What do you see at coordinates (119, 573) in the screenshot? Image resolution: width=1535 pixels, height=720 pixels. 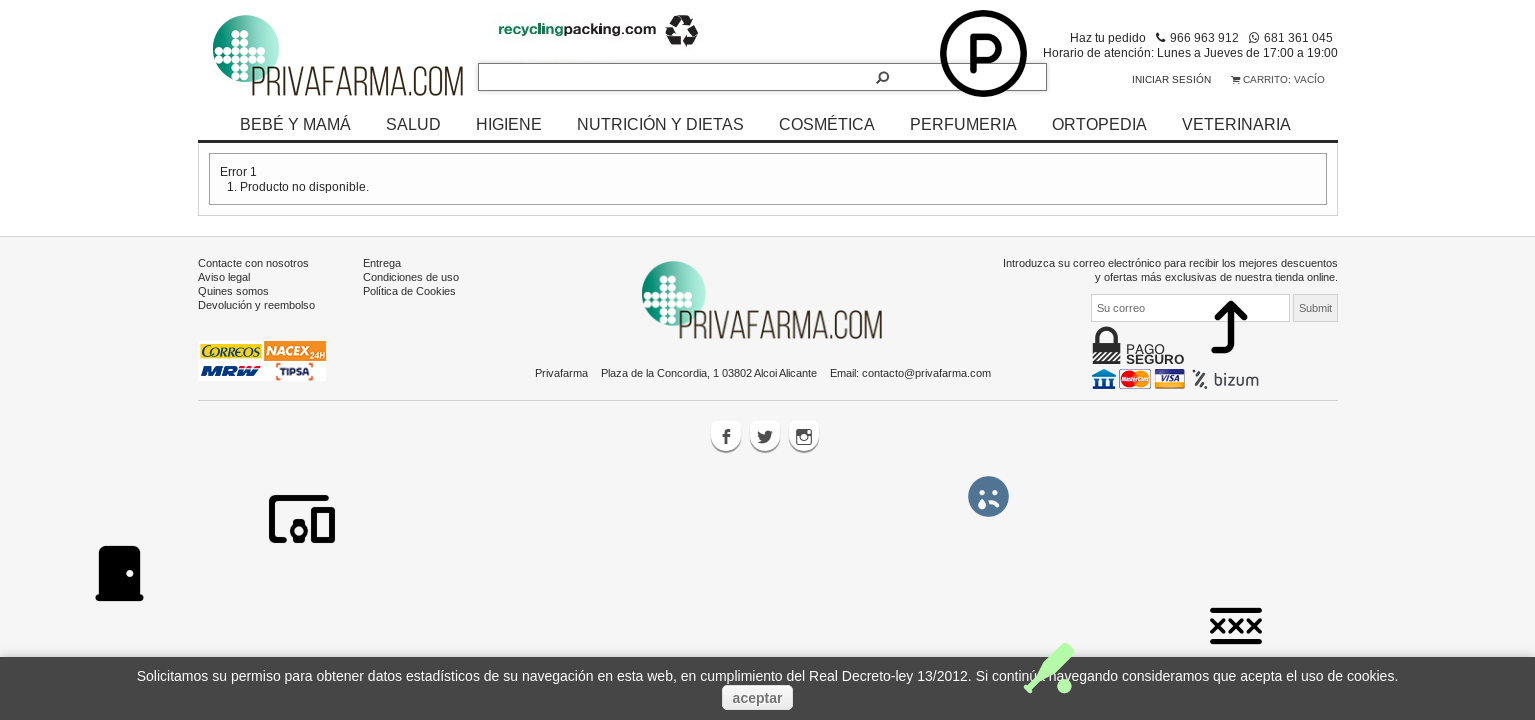 I see `log out or exit the current session` at bounding box center [119, 573].